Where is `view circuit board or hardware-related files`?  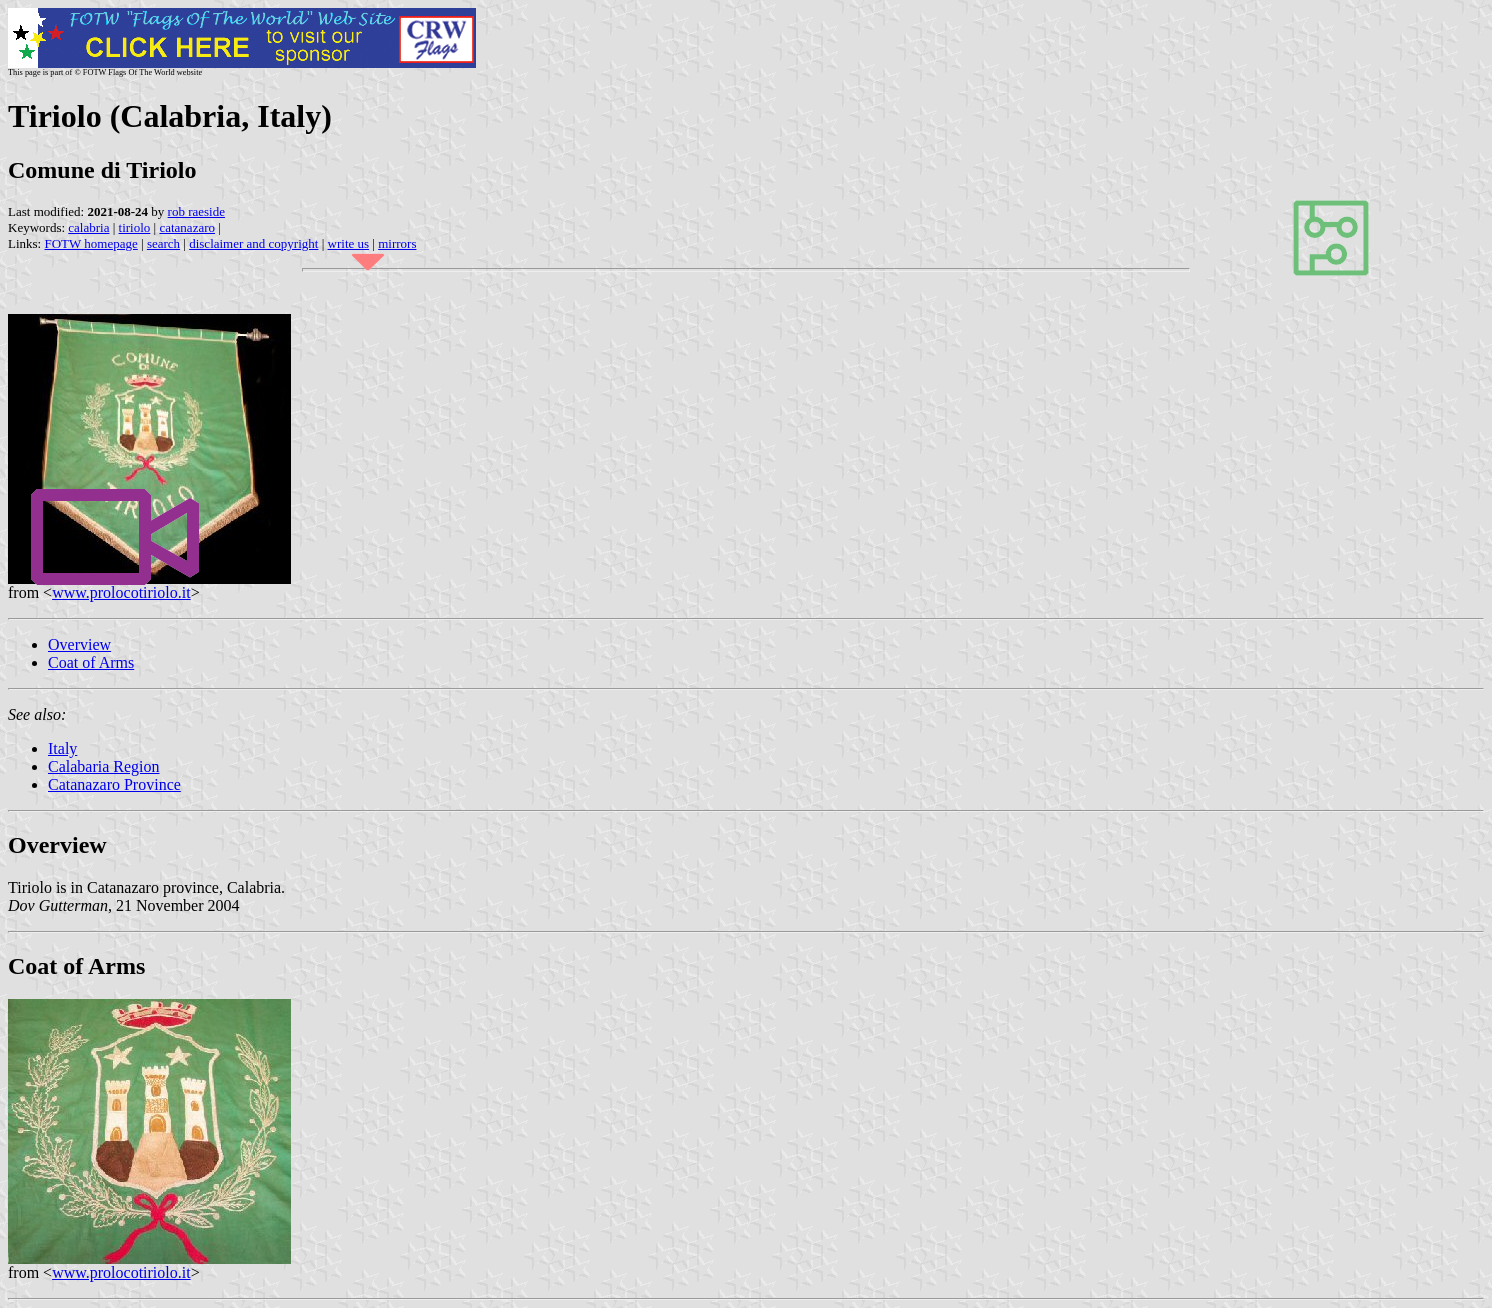 view circuit board or hardware-related files is located at coordinates (1331, 238).